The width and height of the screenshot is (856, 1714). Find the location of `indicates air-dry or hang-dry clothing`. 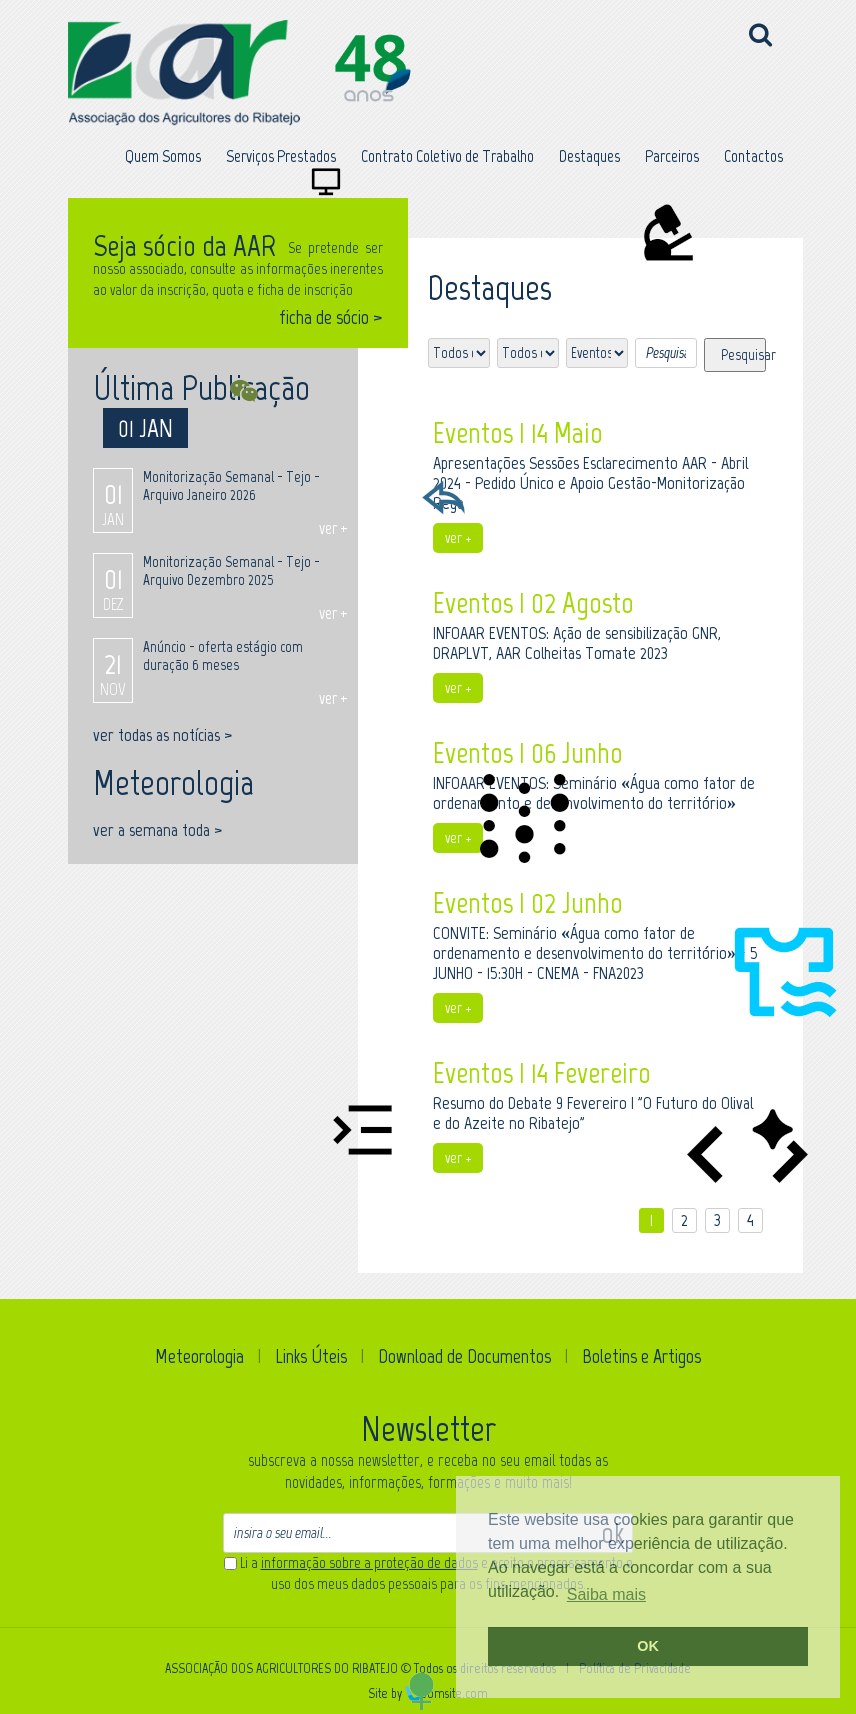

indicates air-dry or hang-dry clothing is located at coordinates (784, 972).